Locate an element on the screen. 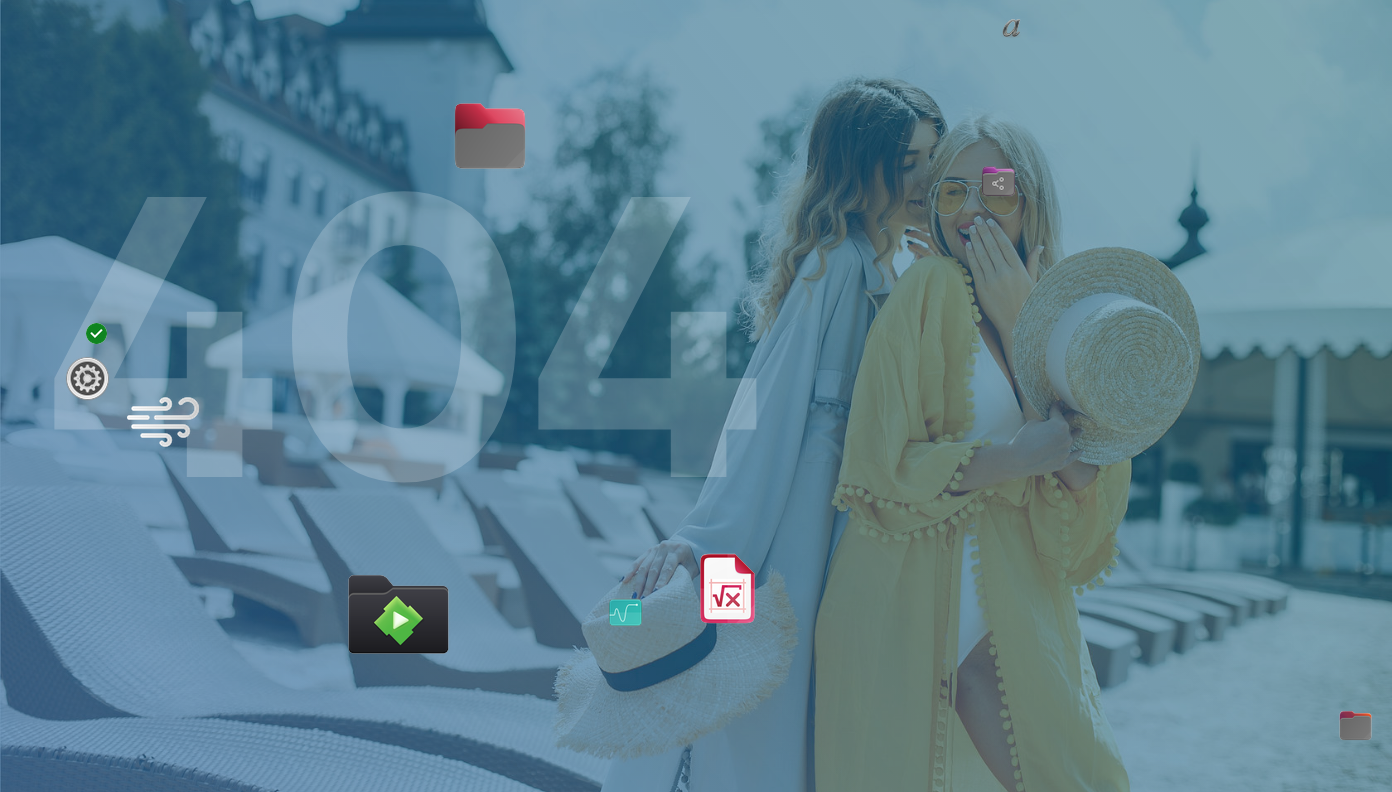  confirm or apply changes is located at coordinates (96, 333).